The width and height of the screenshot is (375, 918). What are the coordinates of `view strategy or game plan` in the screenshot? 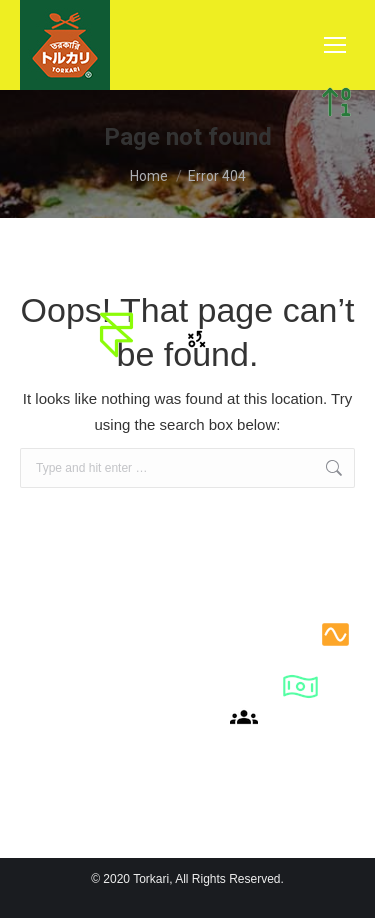 It's located at (196, 339).